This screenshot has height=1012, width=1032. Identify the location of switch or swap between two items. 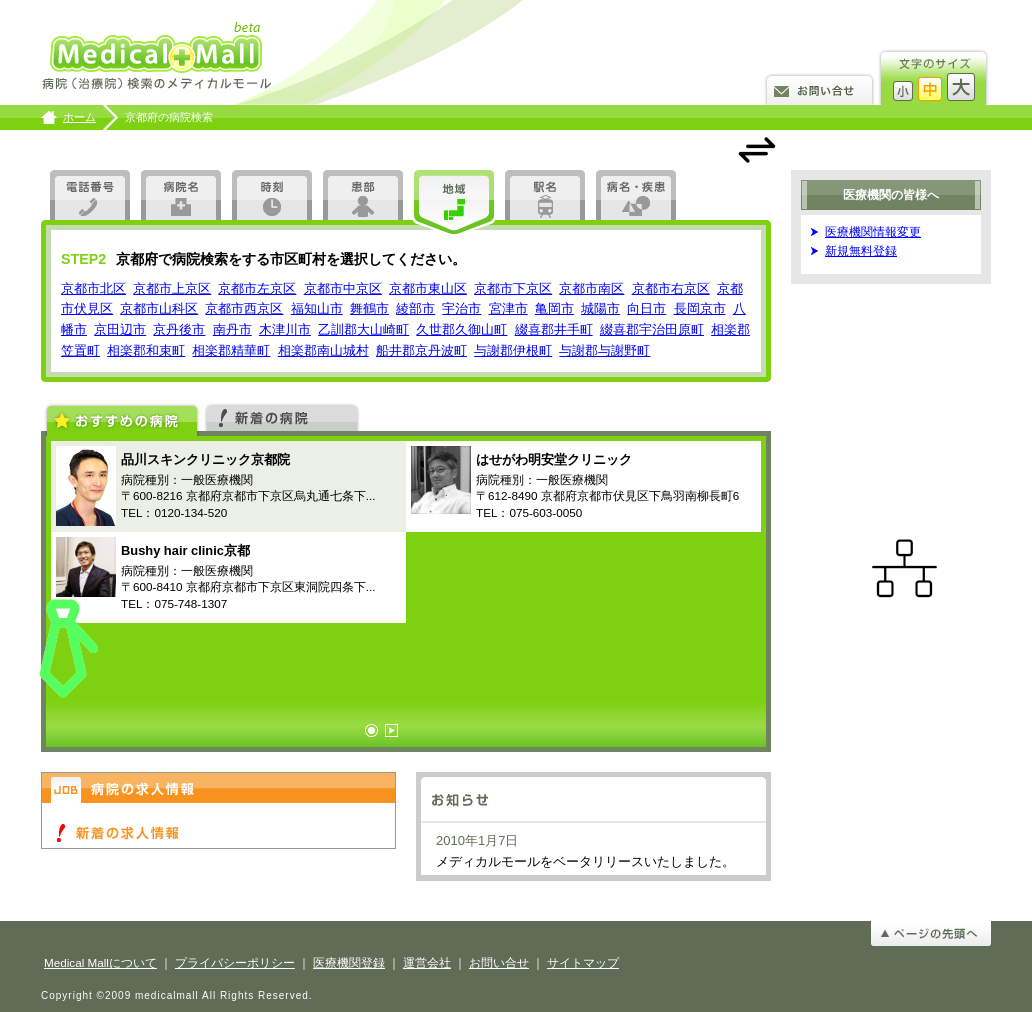
(757, 150).